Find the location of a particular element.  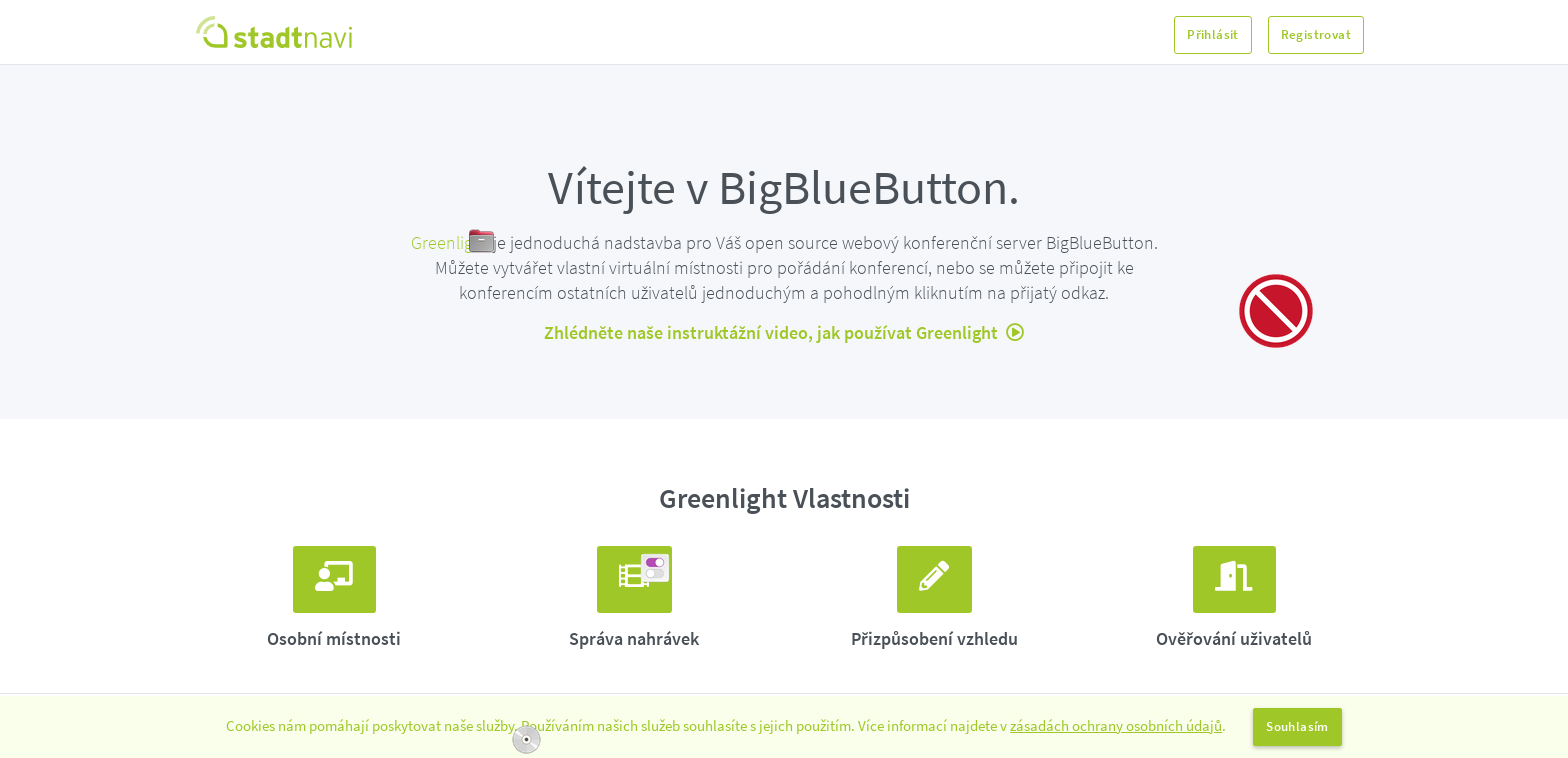

unmount or eject a CD/DVD writer drive is located at coordinates (526, 739).